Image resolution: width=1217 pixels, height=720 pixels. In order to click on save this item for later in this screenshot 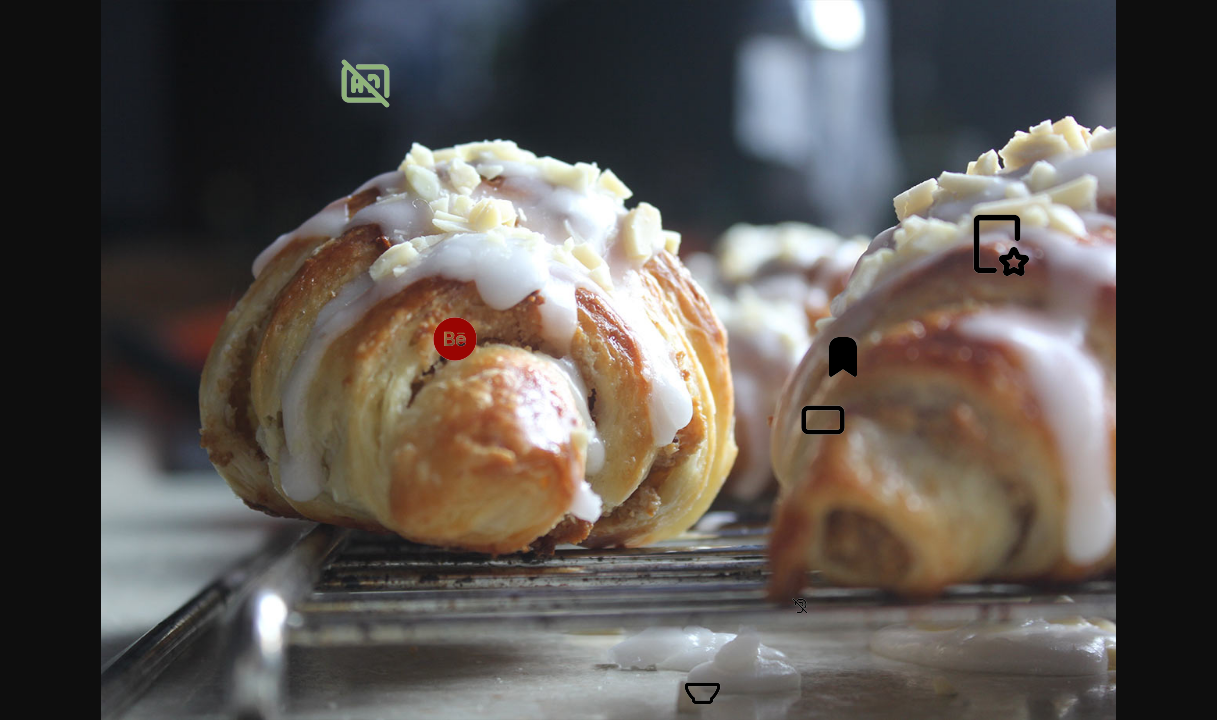, I will do `click(843, 357)`.